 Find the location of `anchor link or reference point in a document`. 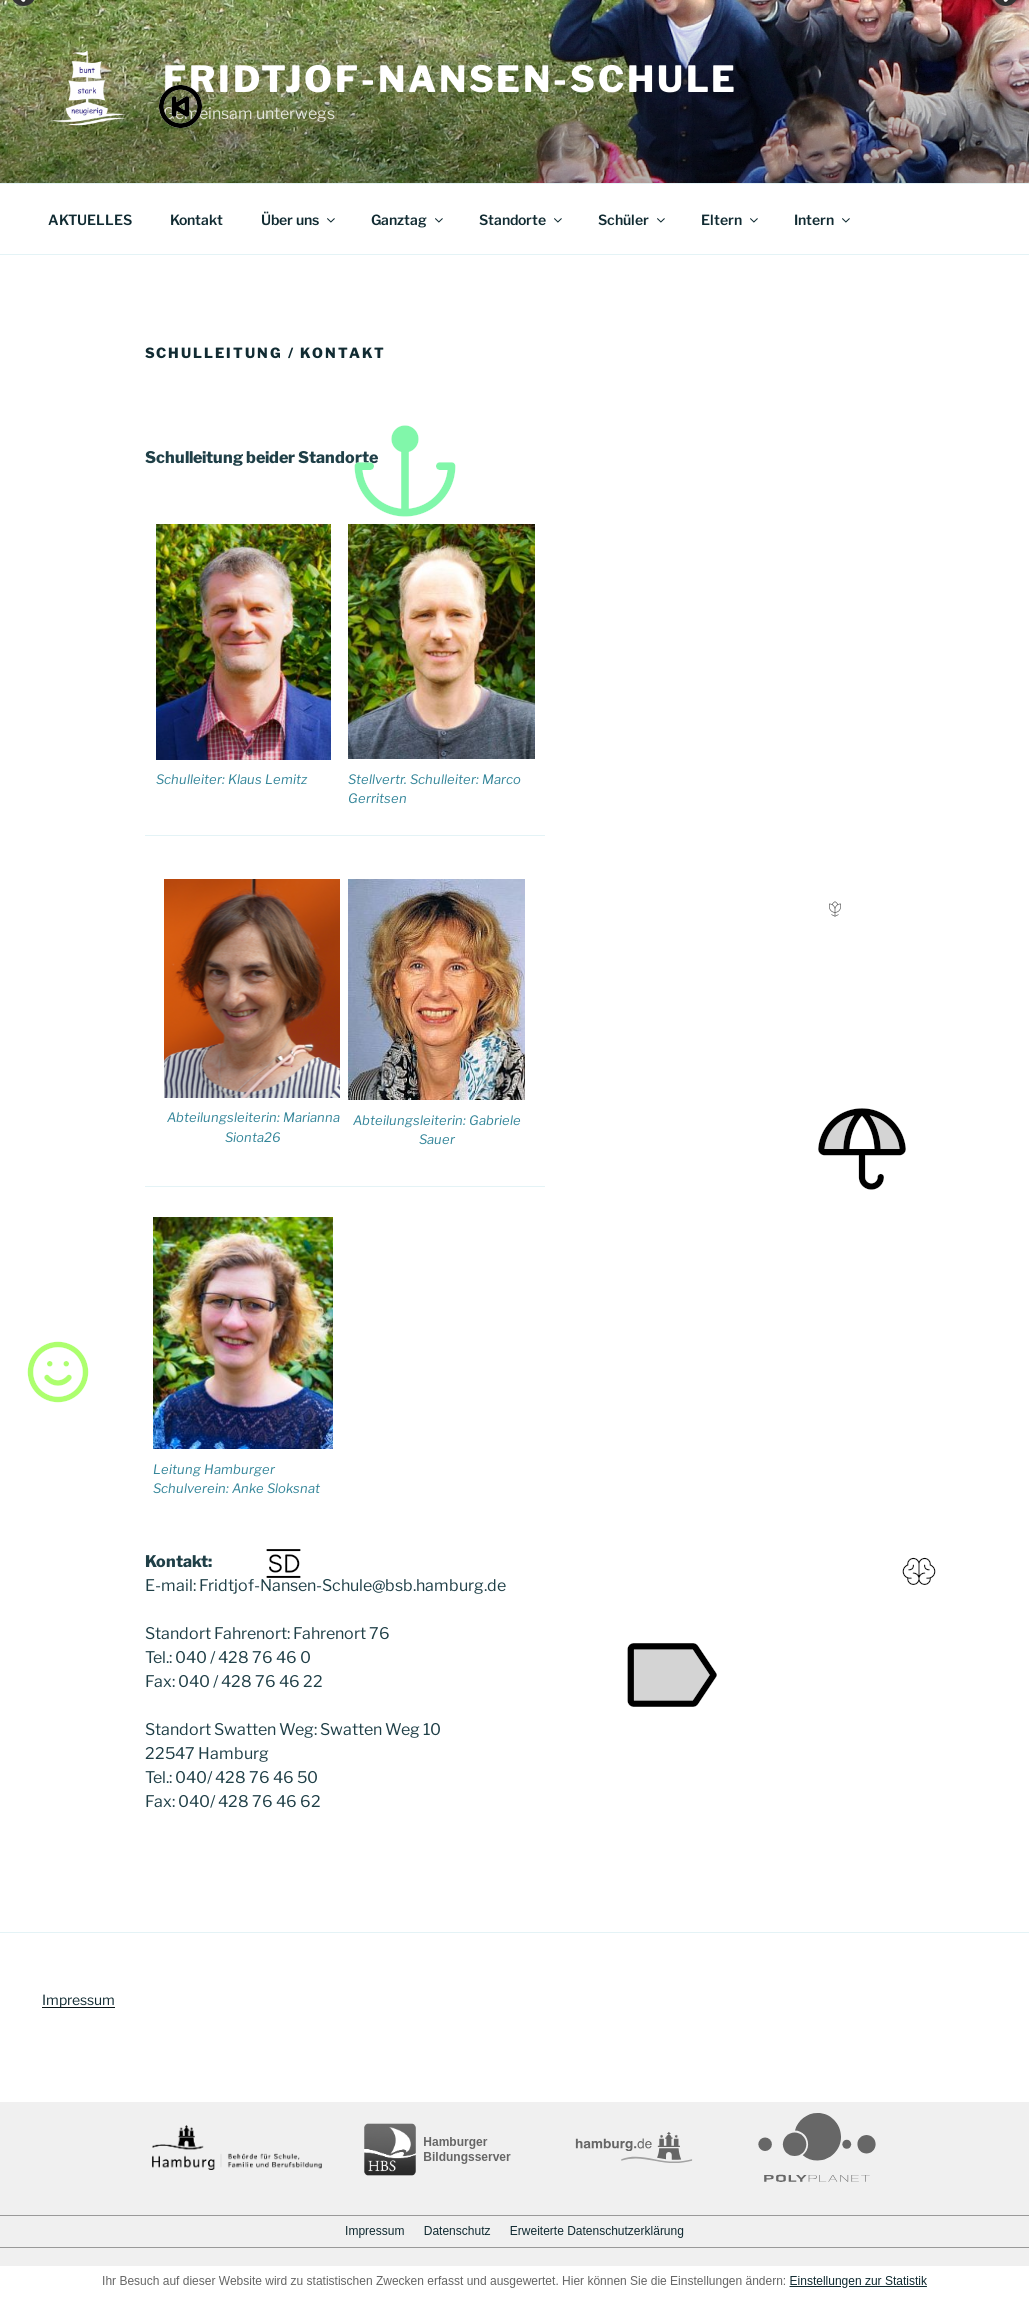

anchor link or reference point in a document is located at coordinates (405, 470).